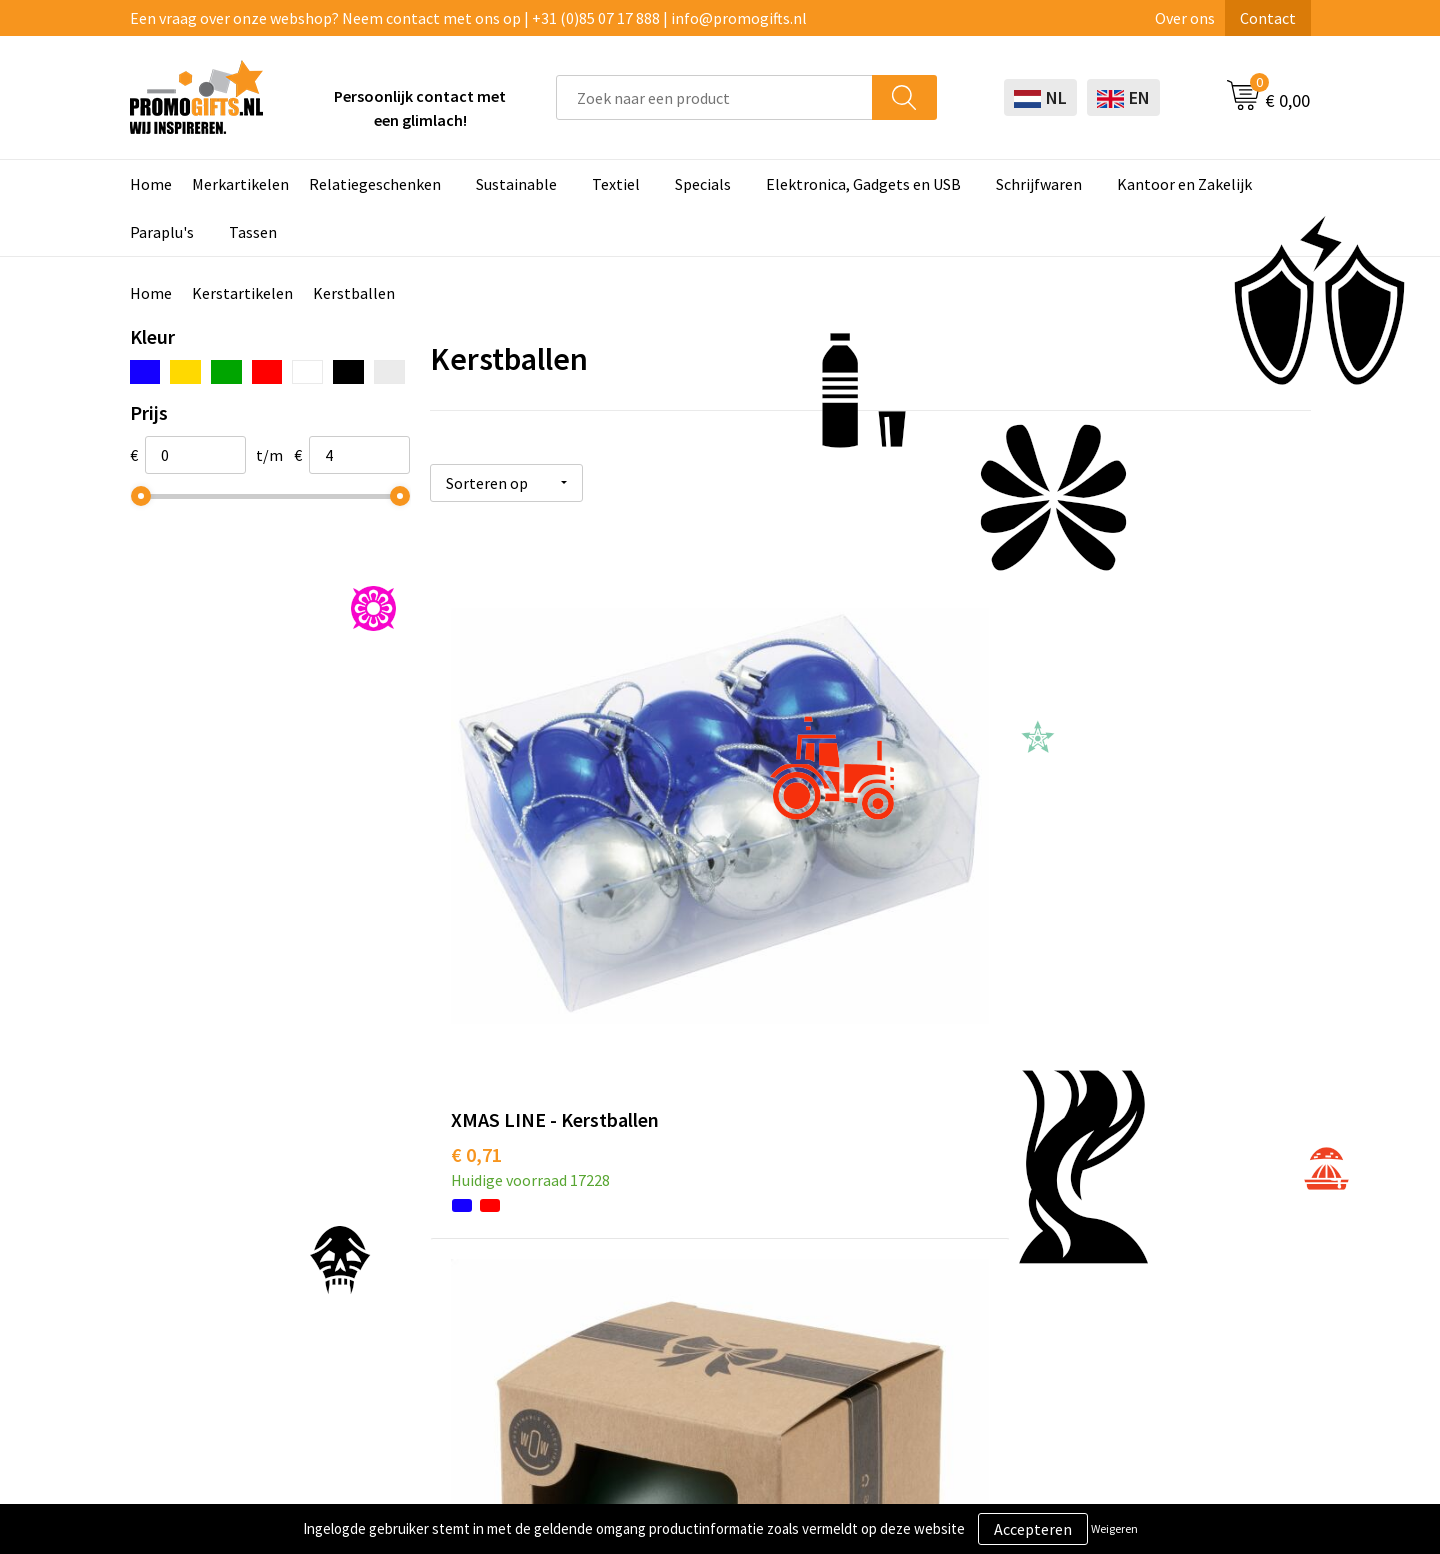 The width and height of the screenshot is (1440, 1554). I want to click on equip fairy wings accessory, so click(1053, 496).